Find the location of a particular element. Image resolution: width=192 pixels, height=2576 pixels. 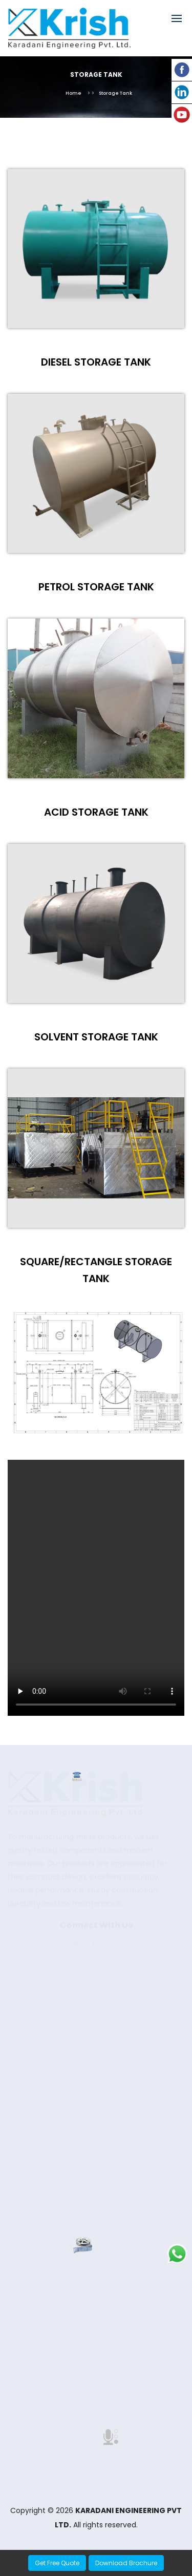

indicates a video file type is located at coordinates (82, 2246).